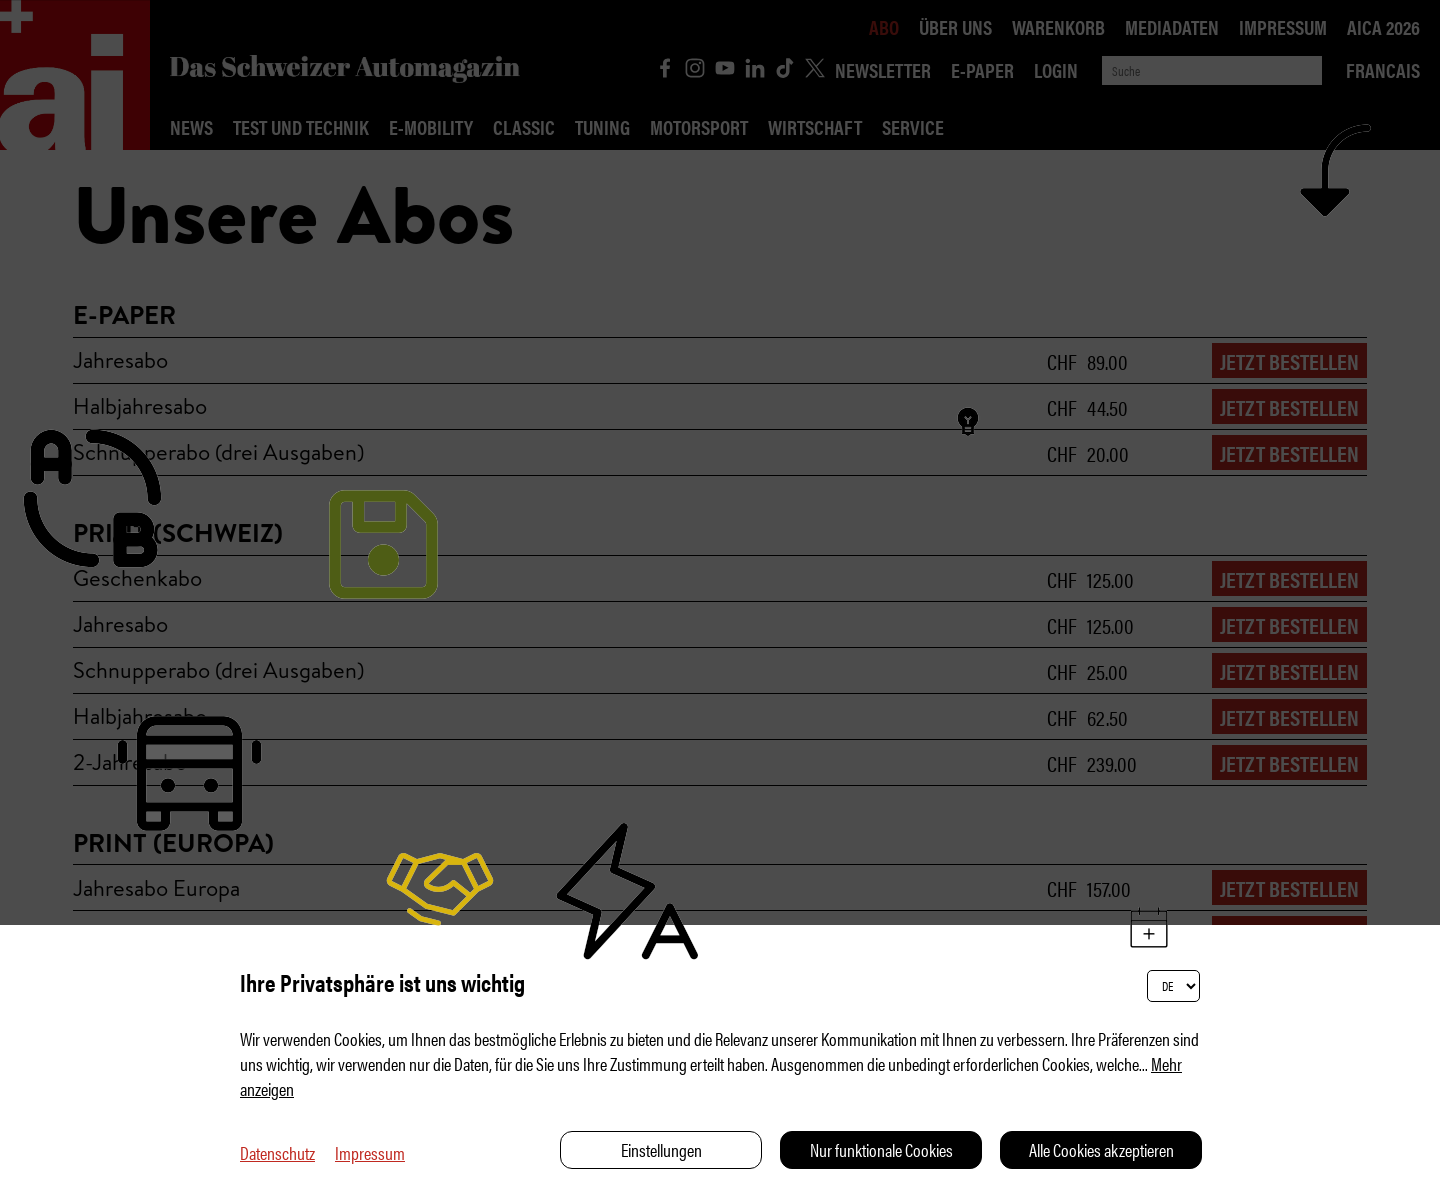 Image resolution: width=1440 pixels, height=1189 pixels. What do you see at coordinates (440, 886) in the screenshot?
I see `initiate a partnership or collaboration` at bounding box center [440, 886].